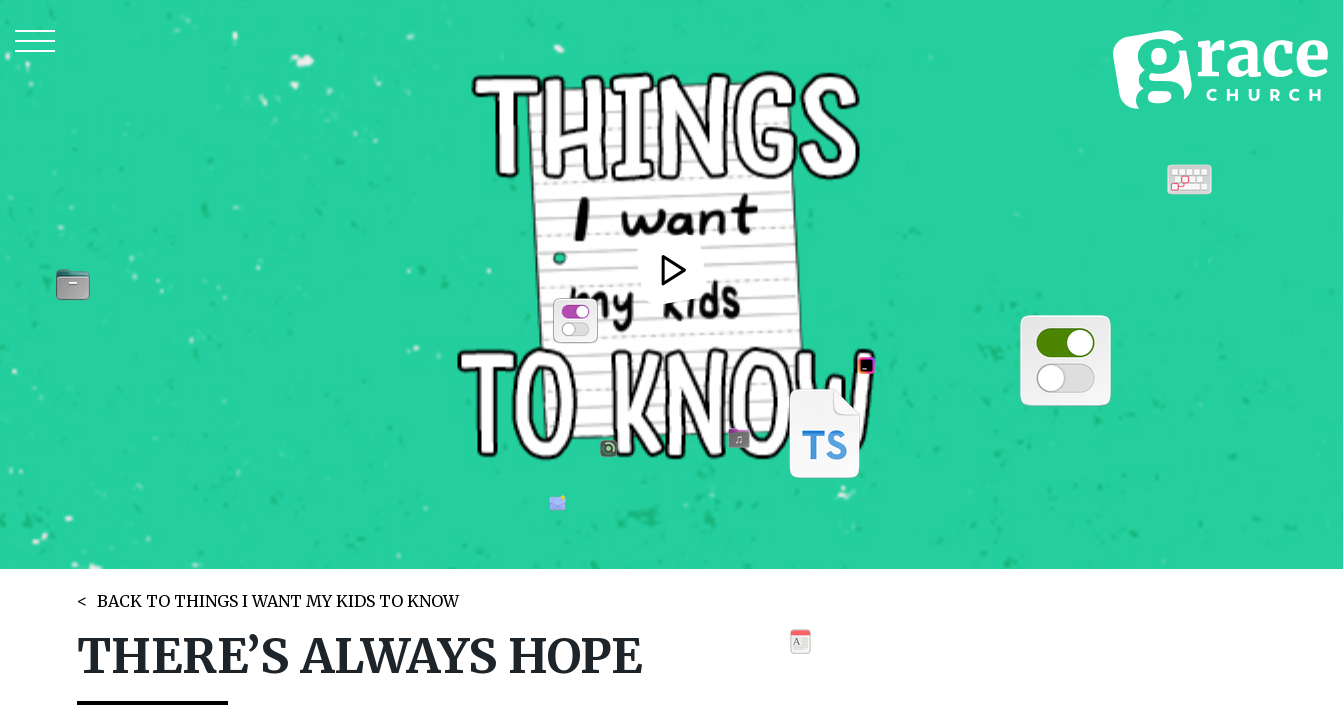 This screenshot has width=1343, height=720. I want to click on open system settings or preferences, so click(1065, 360).